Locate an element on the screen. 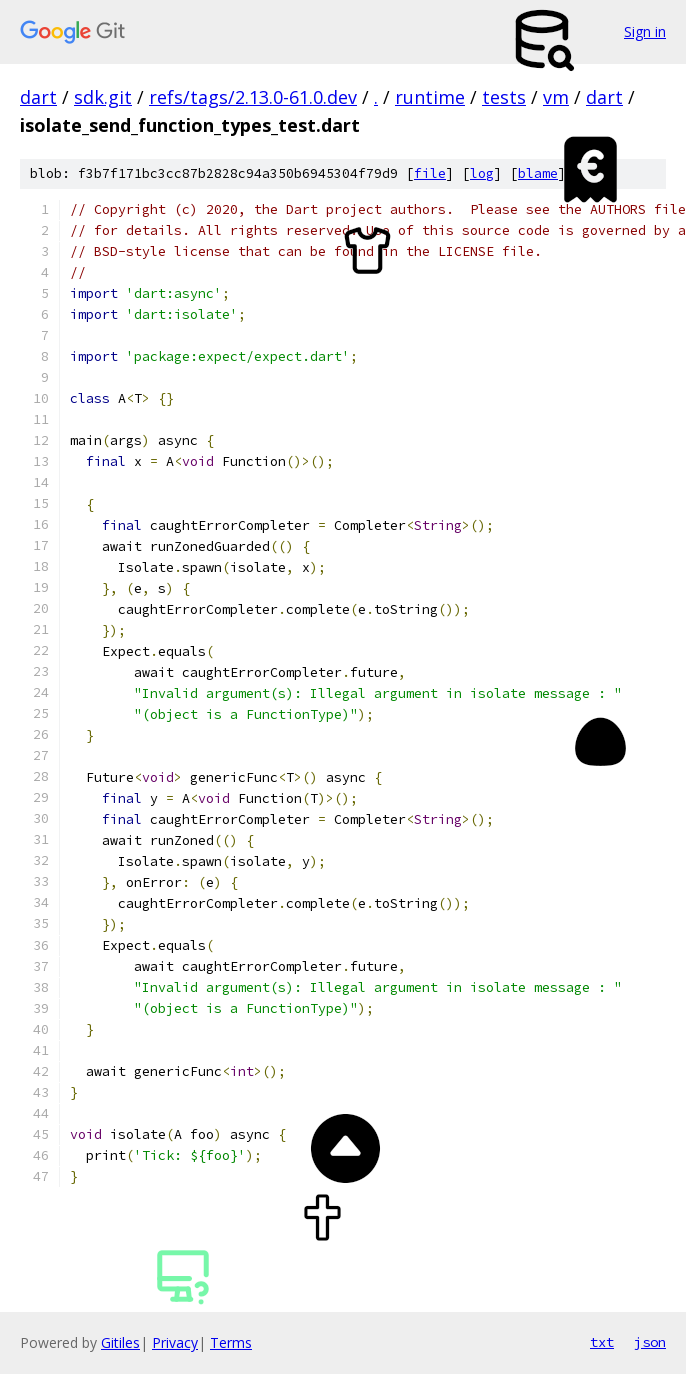 This screenshot has height=1374, width=686. decorative blob shape element is located at coordinates (600, 740).